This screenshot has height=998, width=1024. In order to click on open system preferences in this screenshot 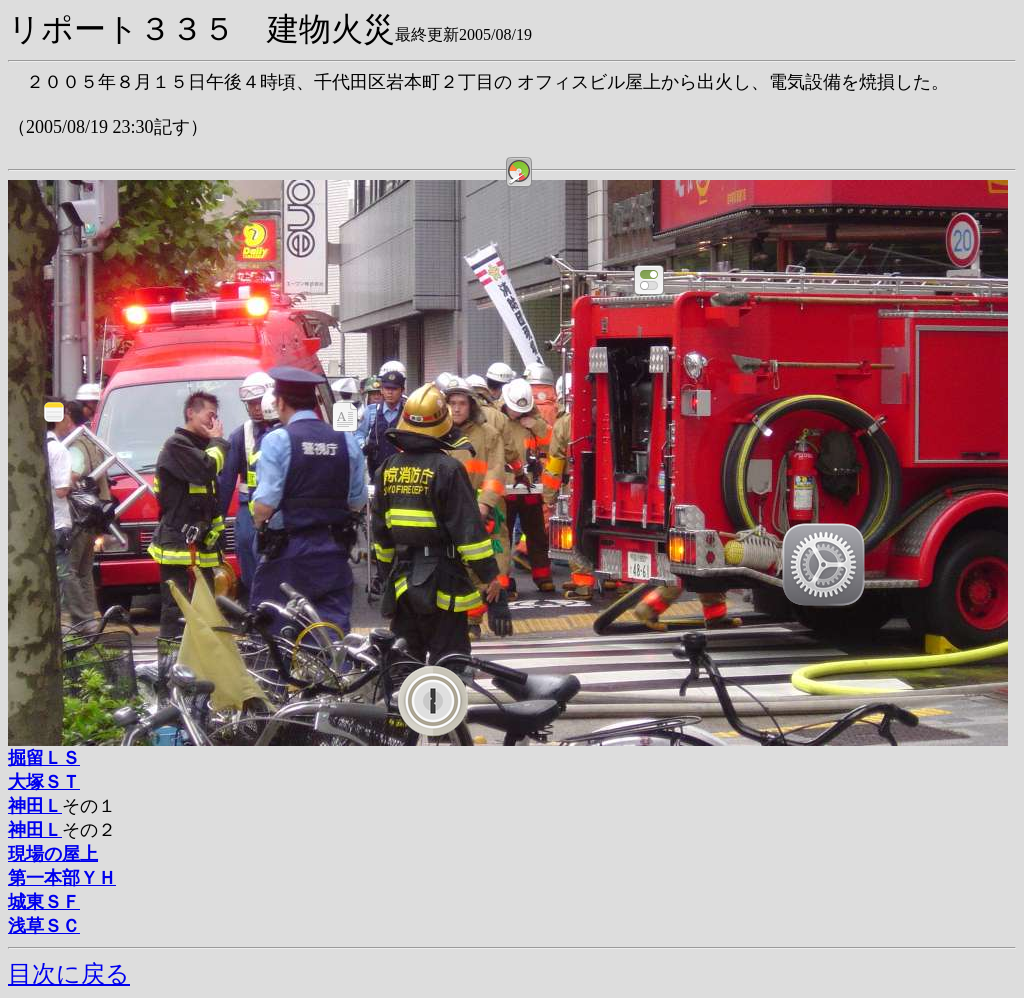, I will do `click(823, 564)`.